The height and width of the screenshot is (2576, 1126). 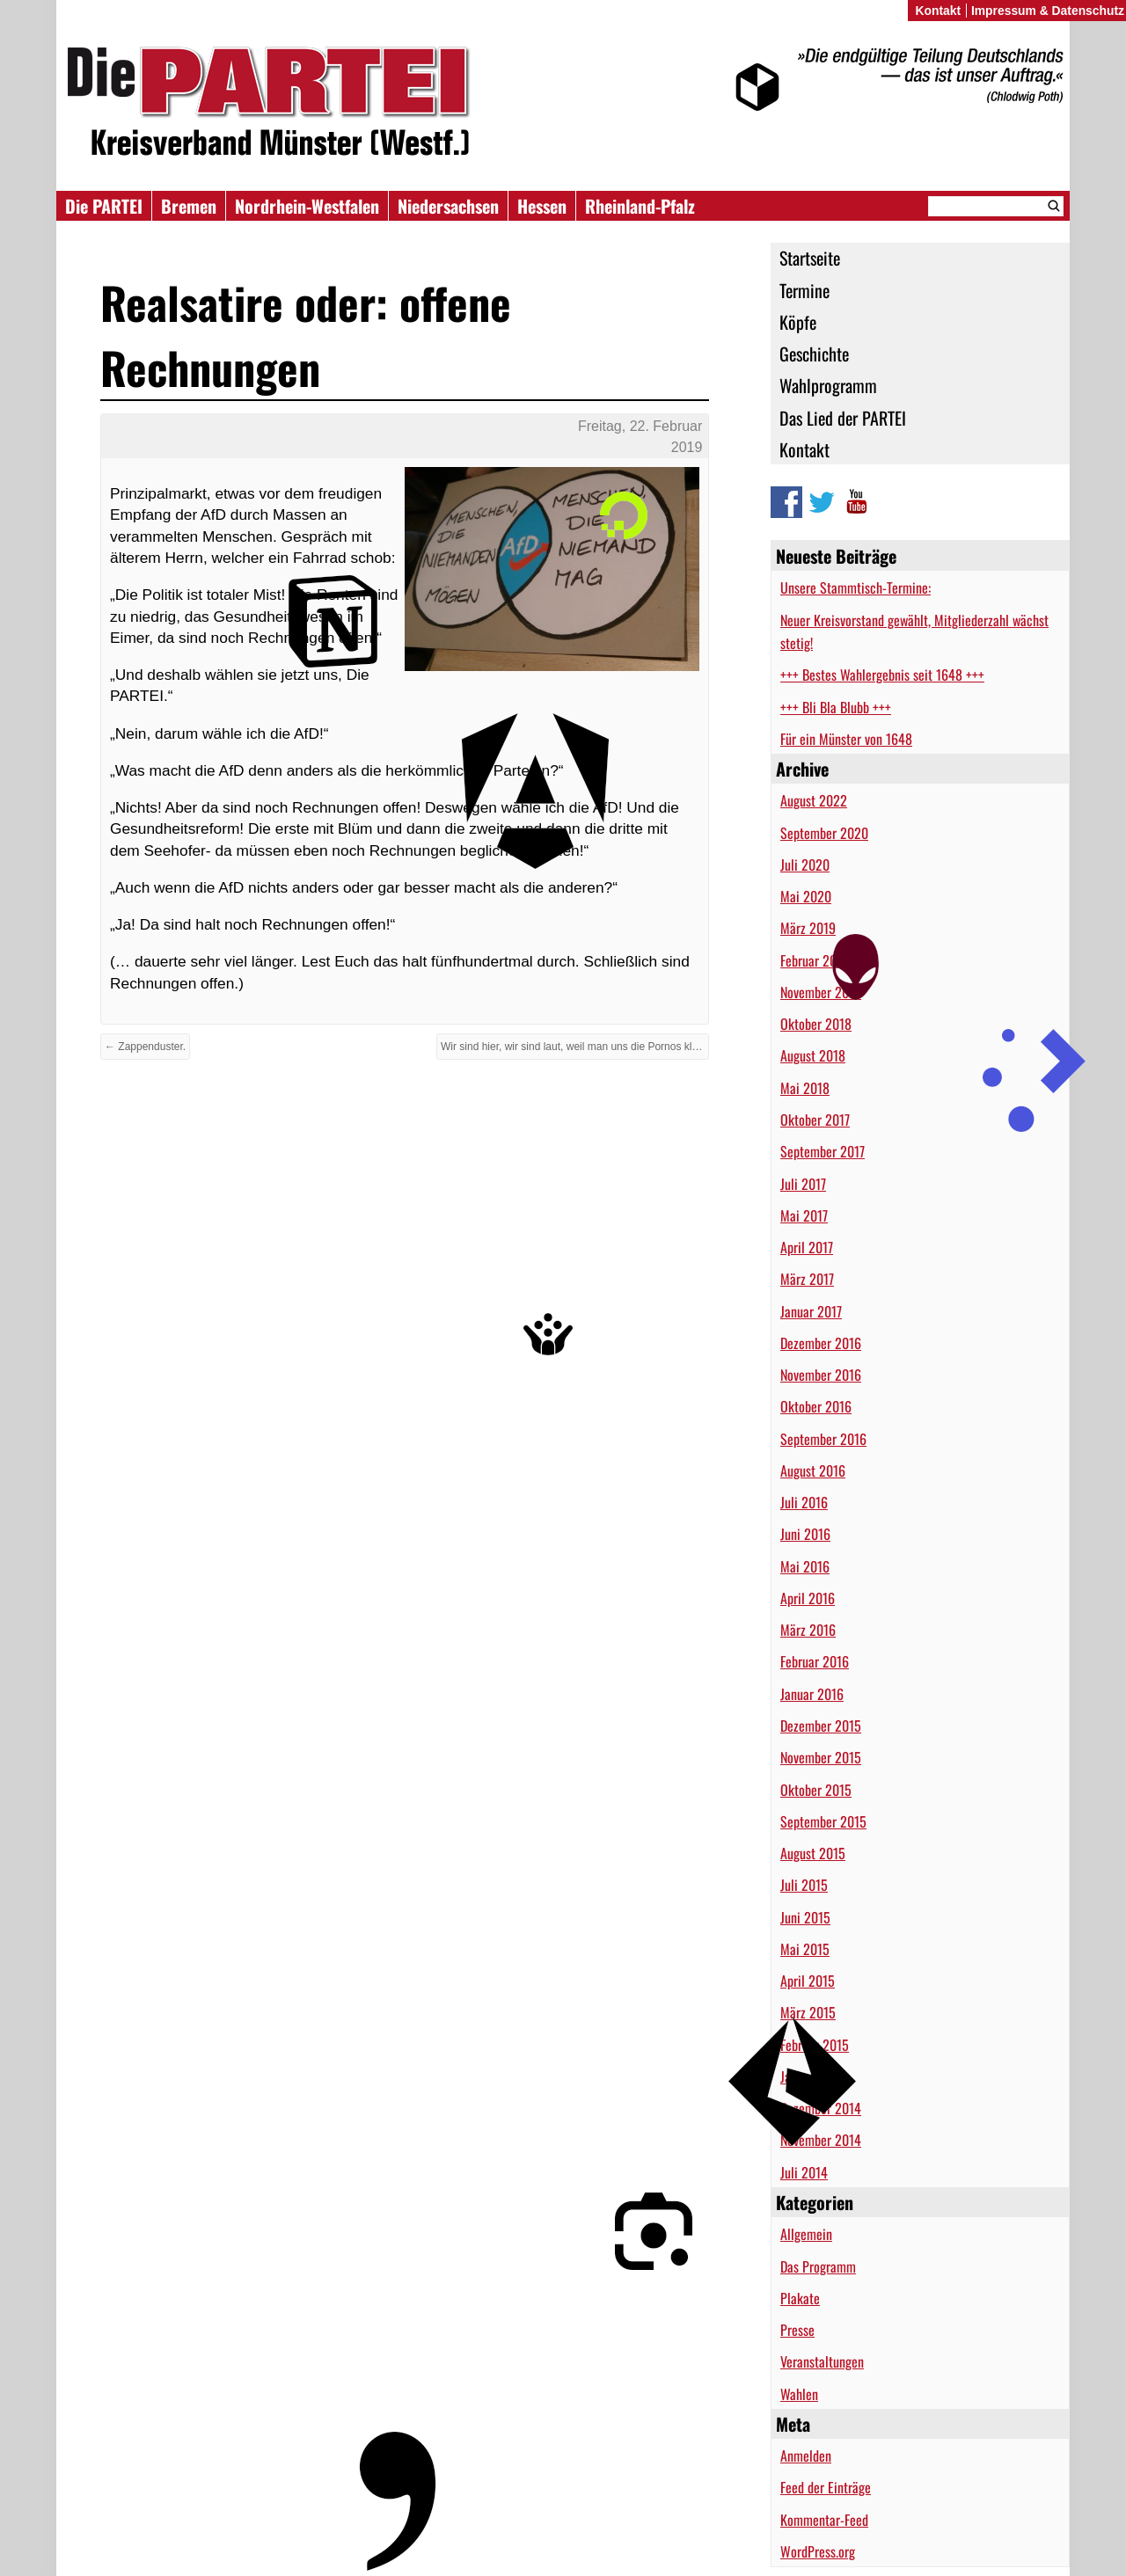 I want to click on open google lens to search with your camera, so click(x=654, y=2231).